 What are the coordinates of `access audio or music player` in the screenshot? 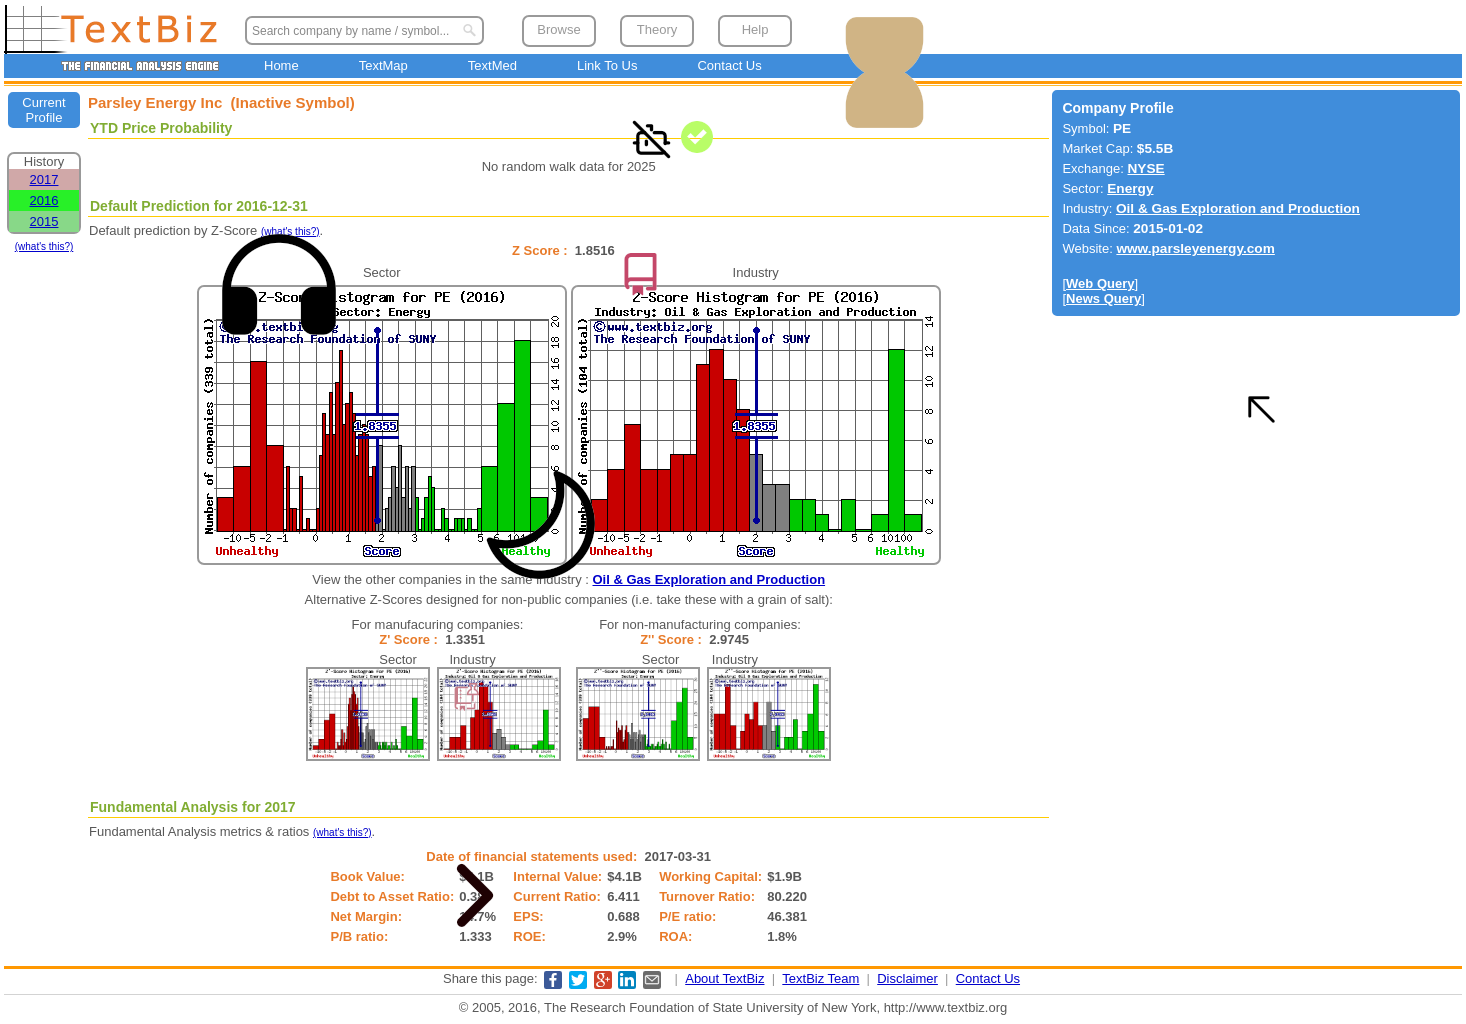 It's located at (279, 291).